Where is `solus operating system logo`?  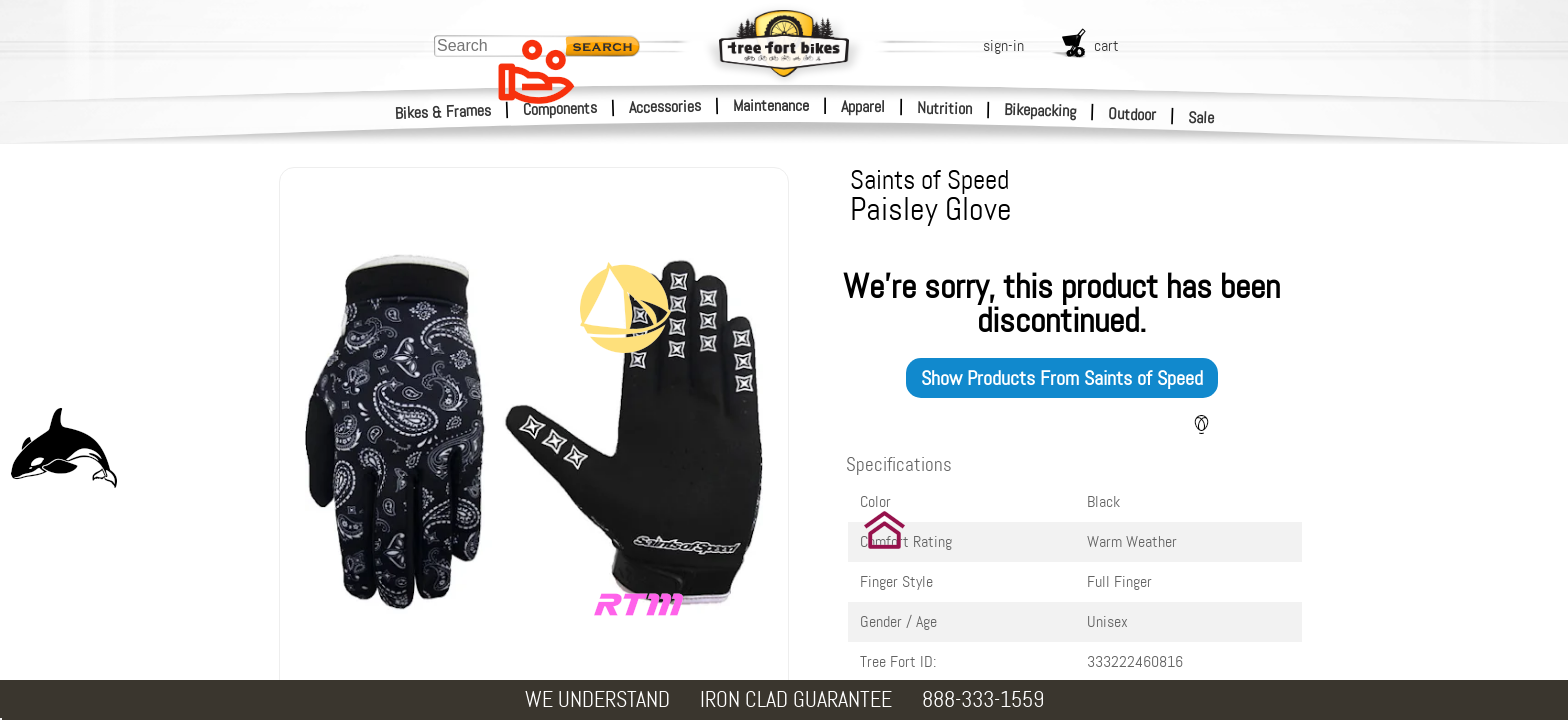
solus operating system logo is located at coordinates (625, 307).